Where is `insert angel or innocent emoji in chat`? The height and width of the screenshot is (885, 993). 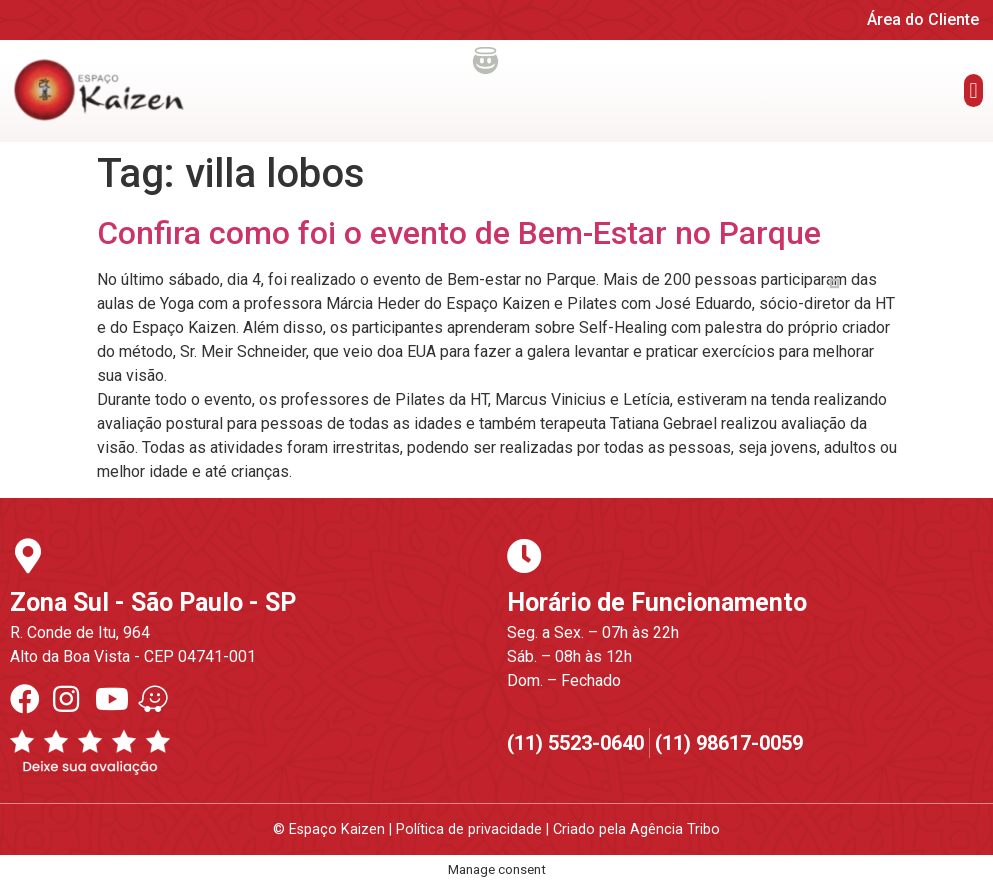 insert angel or innocent emoji in chat is located at coordinates (485, 61).